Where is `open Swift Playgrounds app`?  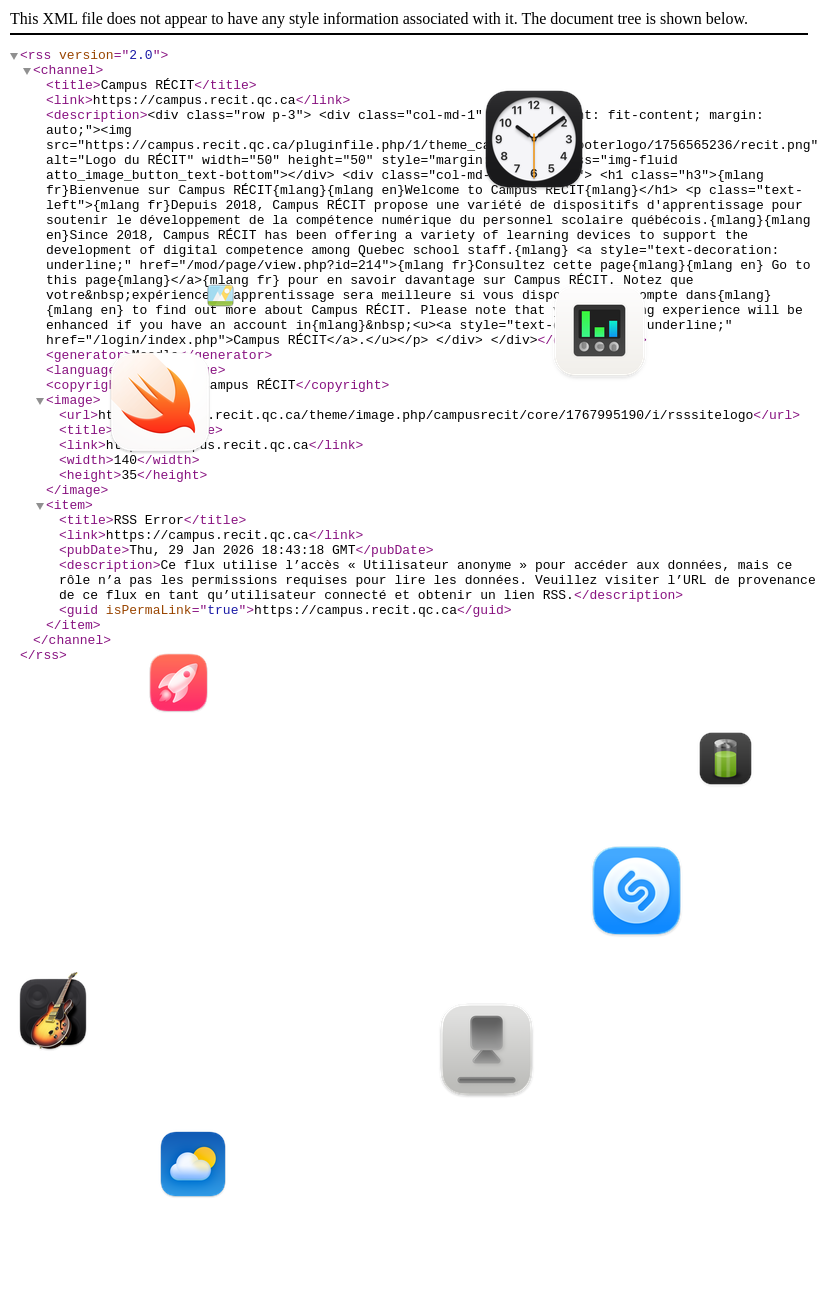
open Swift Playgrounds app is located at coordinates (160, 402).